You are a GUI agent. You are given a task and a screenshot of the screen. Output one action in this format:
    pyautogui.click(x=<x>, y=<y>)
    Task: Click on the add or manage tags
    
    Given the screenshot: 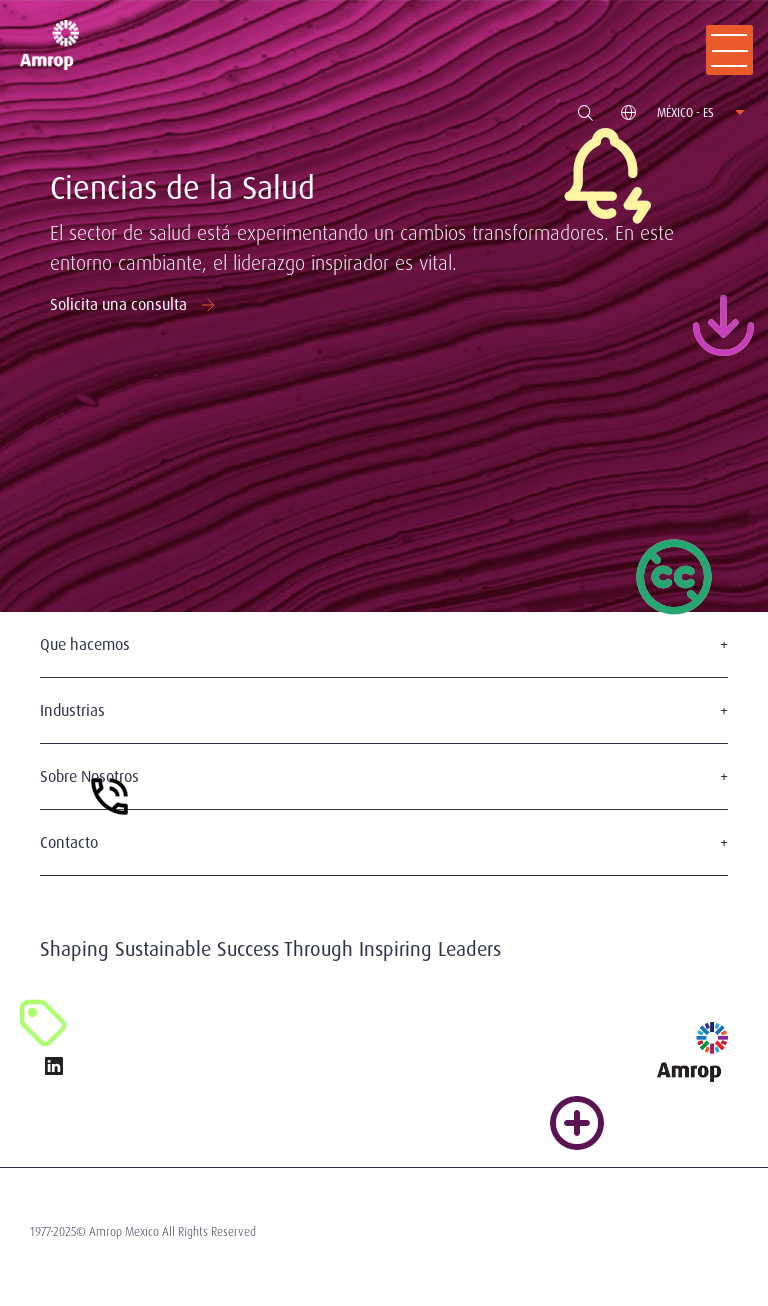 What is the action you would take?
    pyautogui.click(x=43, y=1023)
    